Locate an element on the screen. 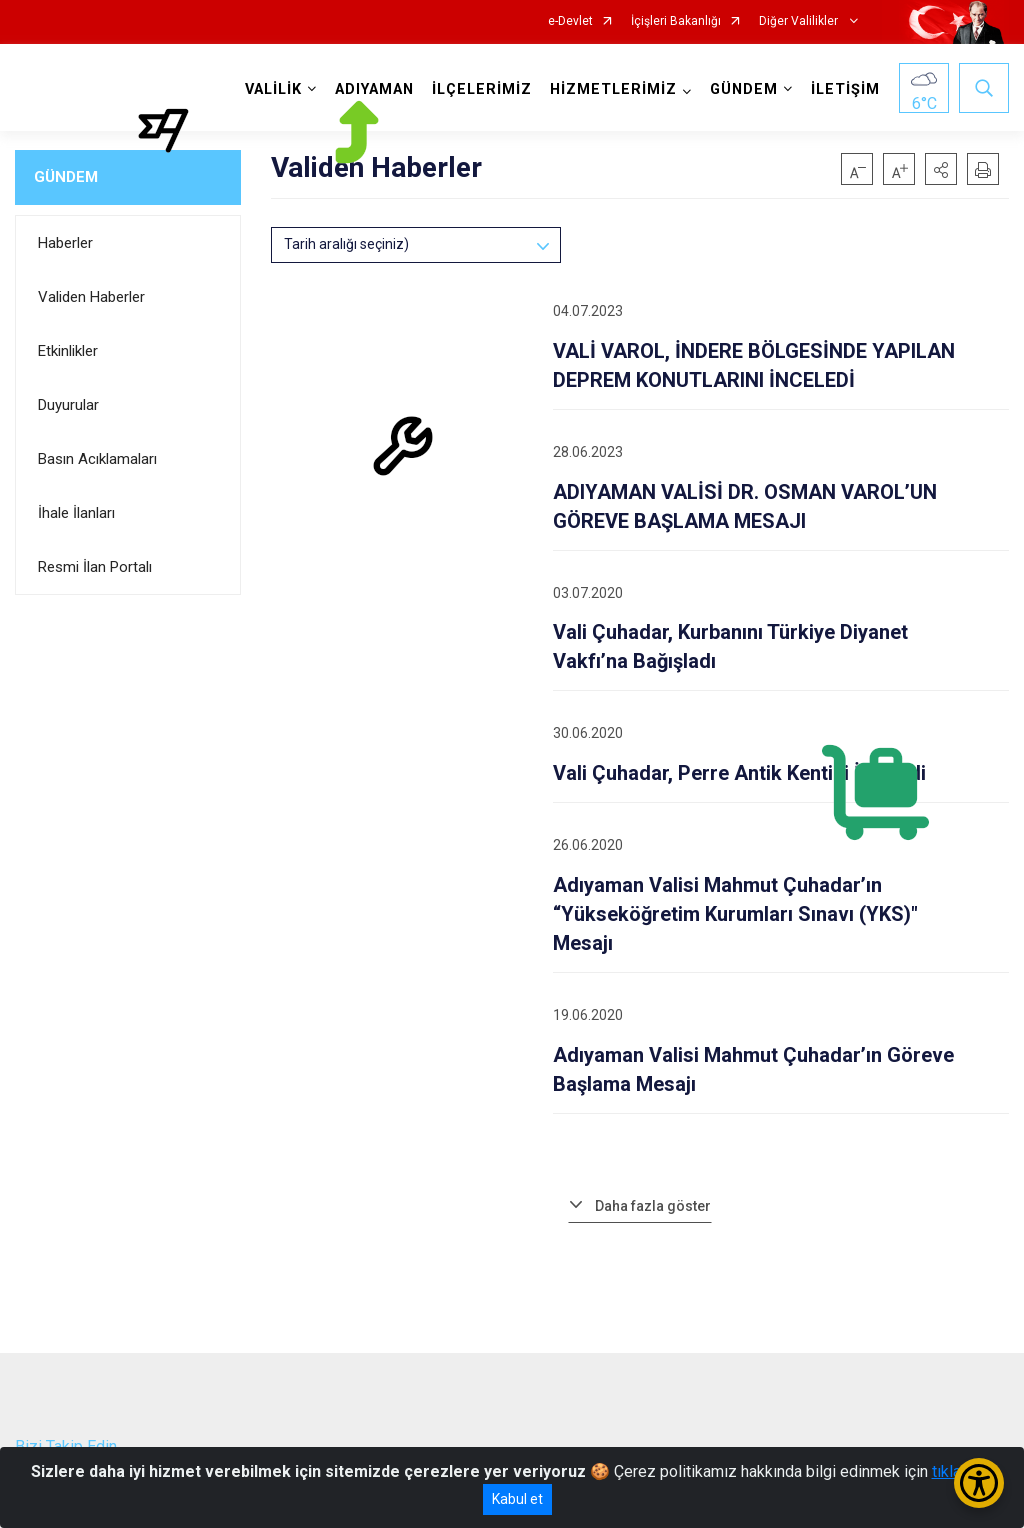 This screenshot has height=1528, width=1024. access baggage or luggage services is located at coordinates (875, 792).